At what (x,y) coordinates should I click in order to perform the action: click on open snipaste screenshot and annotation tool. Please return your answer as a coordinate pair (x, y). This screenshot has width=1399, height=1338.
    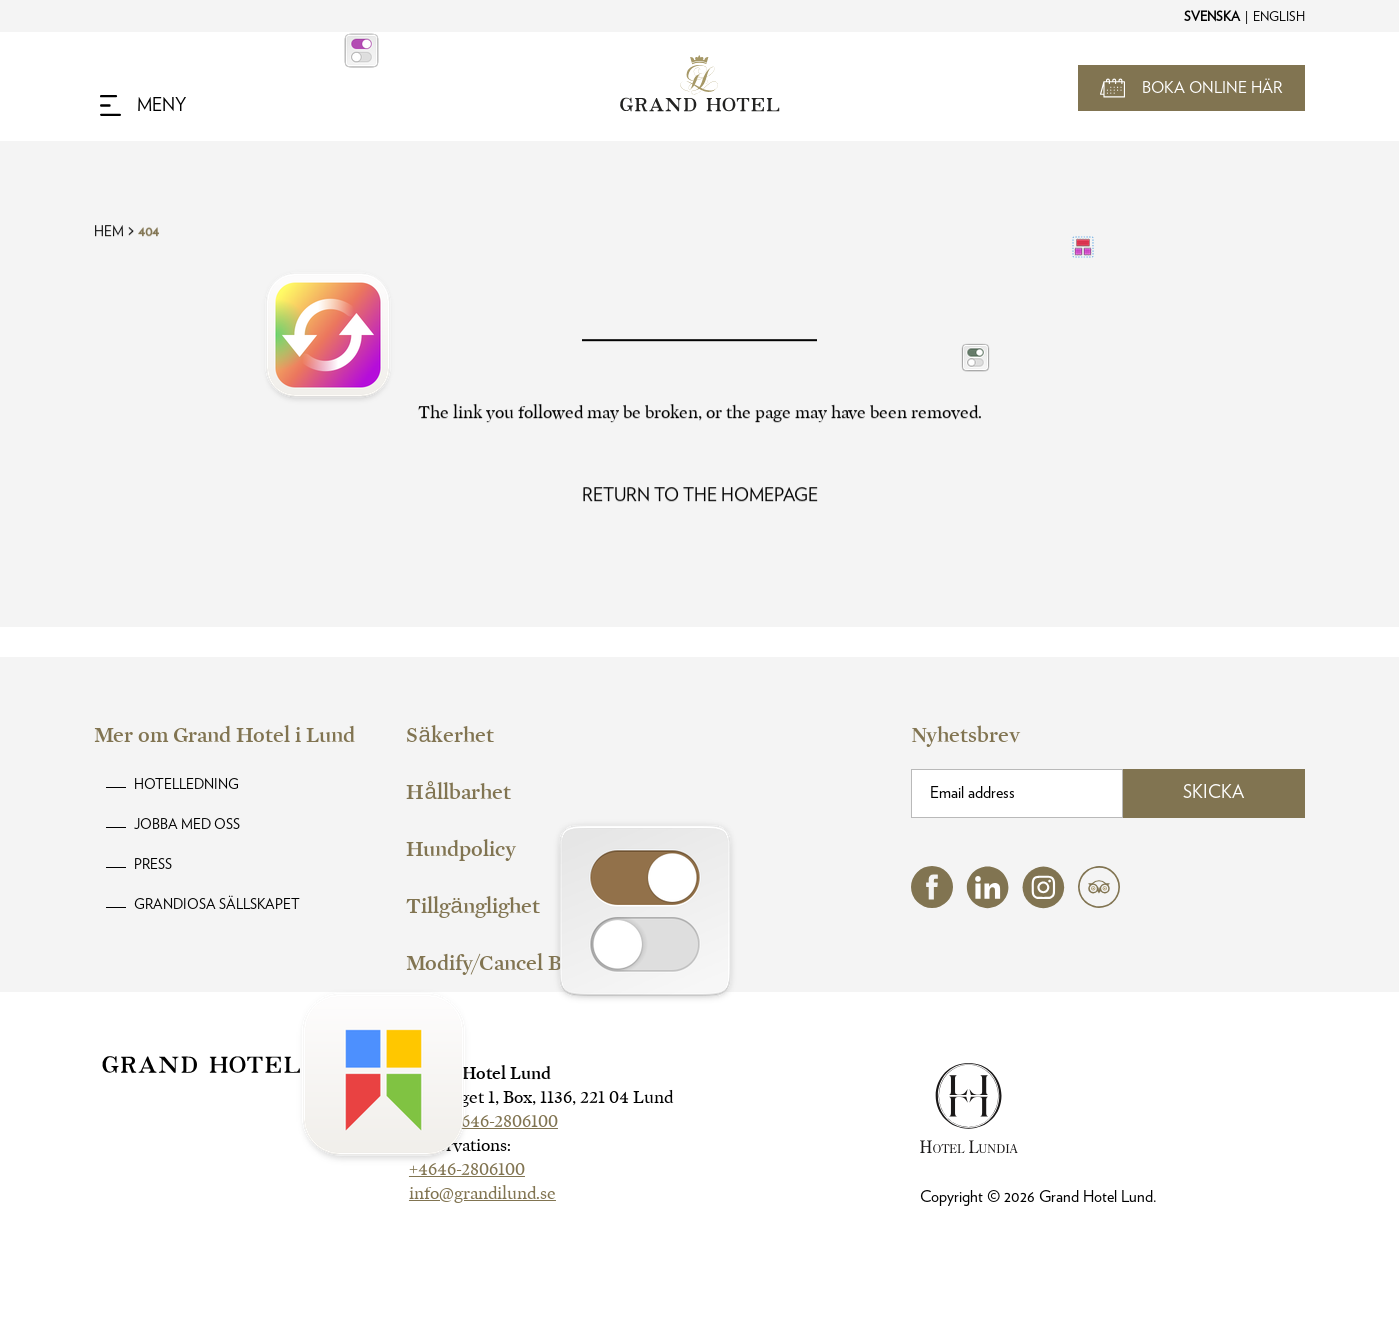
    Looking at the image, I should click on (383, 1074).